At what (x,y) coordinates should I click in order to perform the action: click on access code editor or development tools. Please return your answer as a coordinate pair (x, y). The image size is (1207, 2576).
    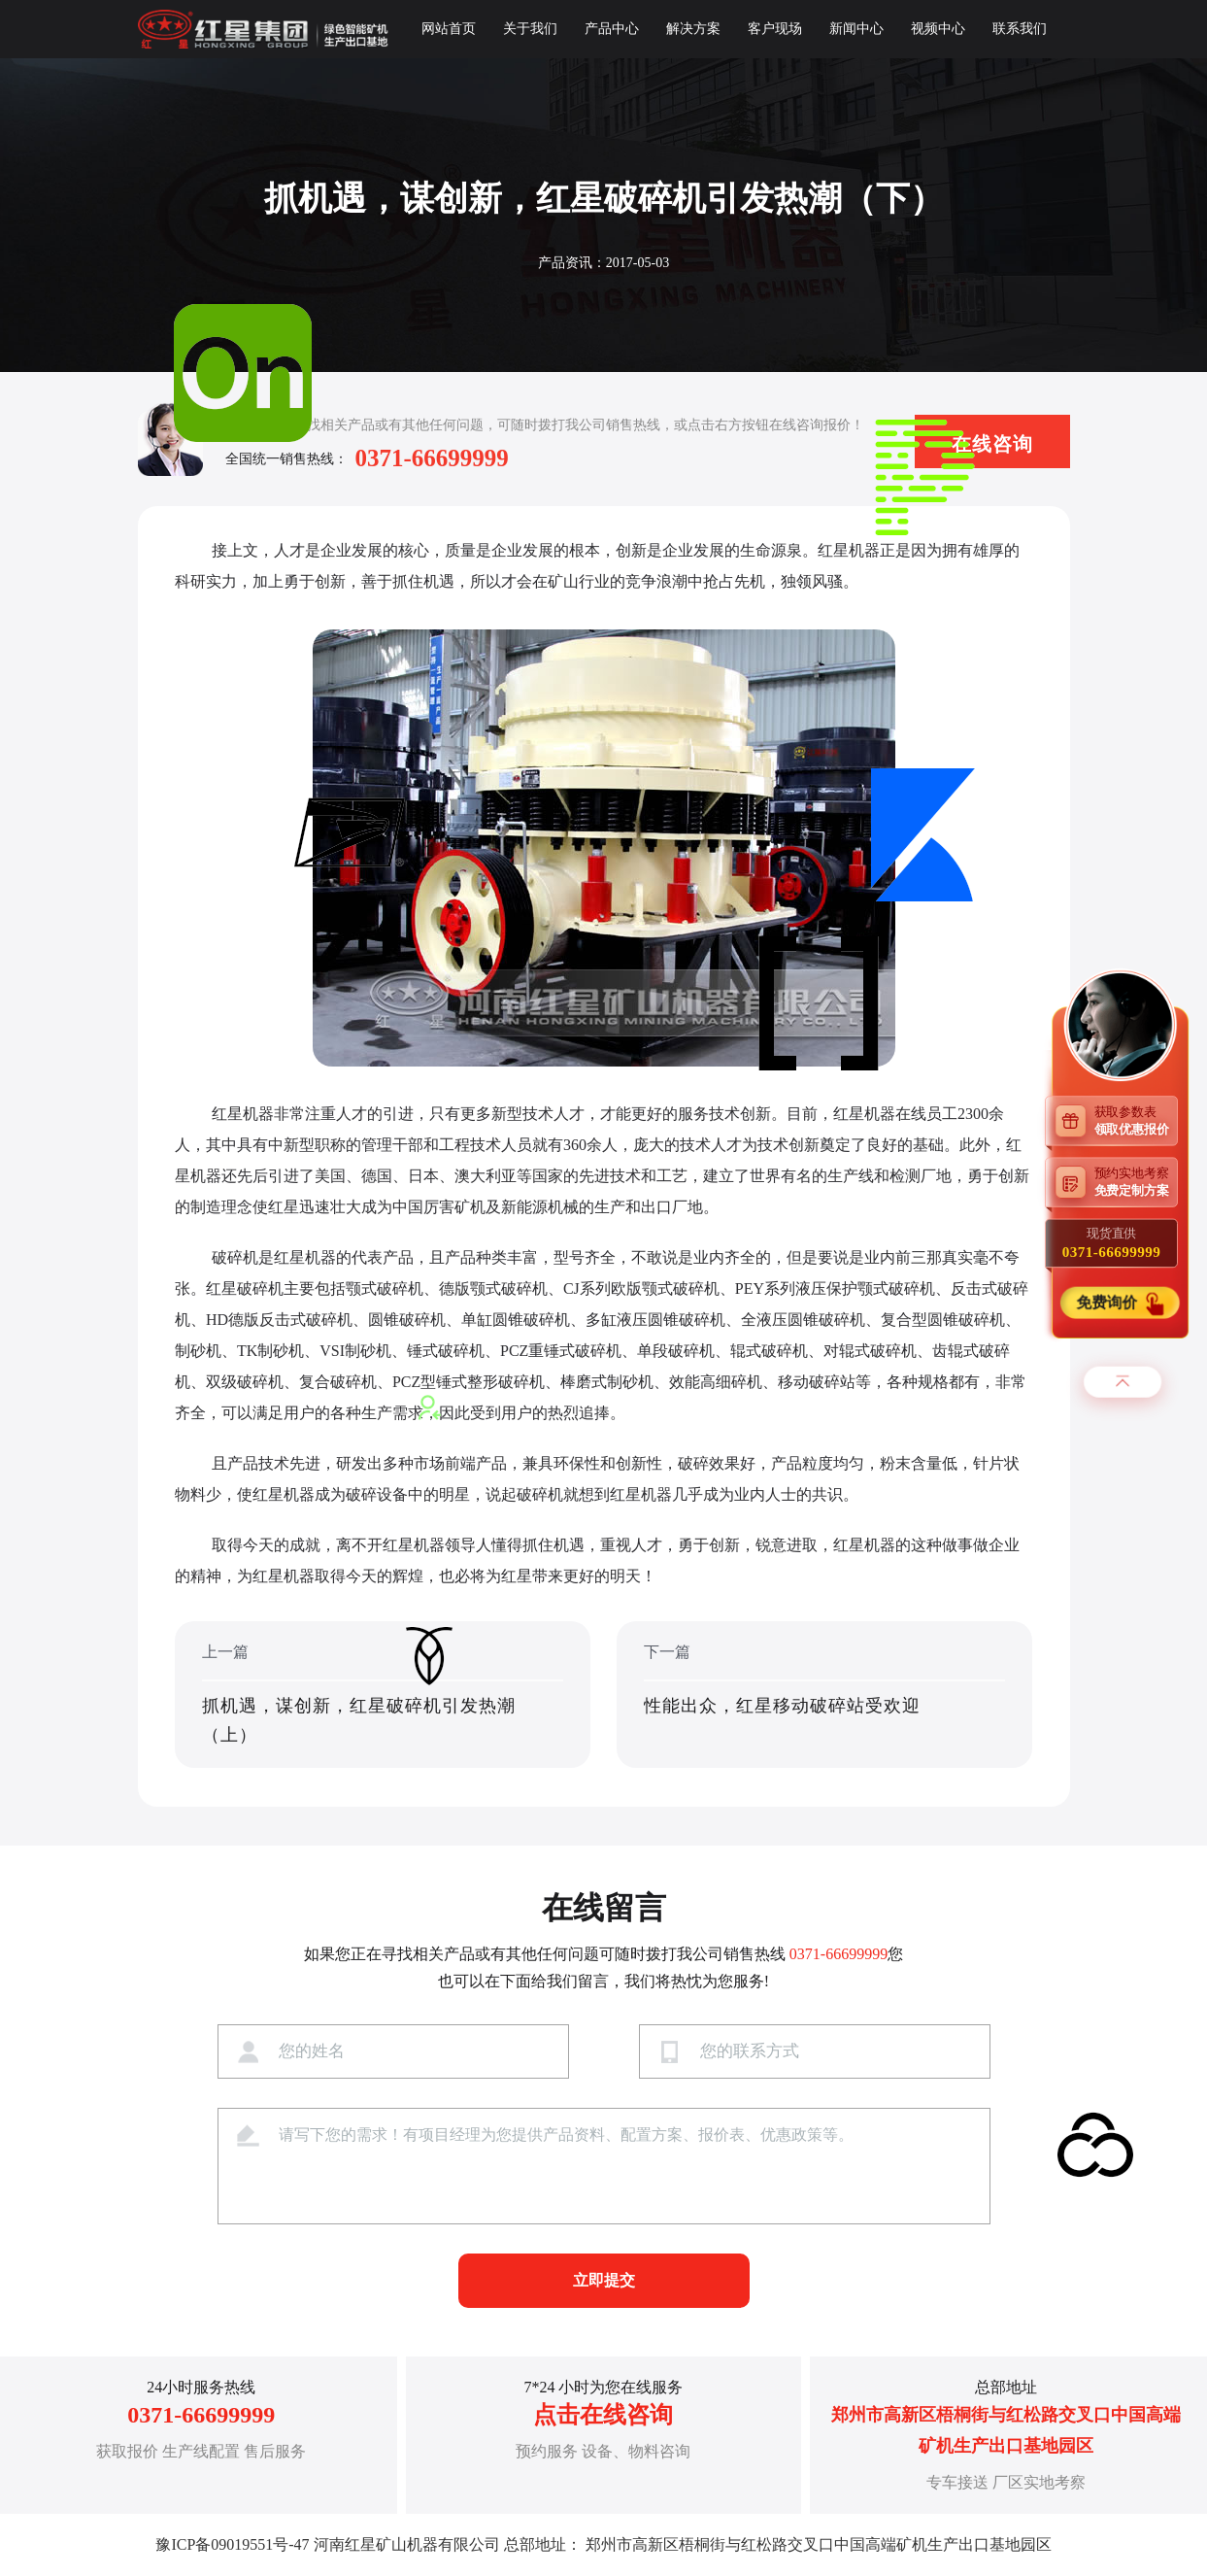
    Looking at the image, I should click on (819, 1003).